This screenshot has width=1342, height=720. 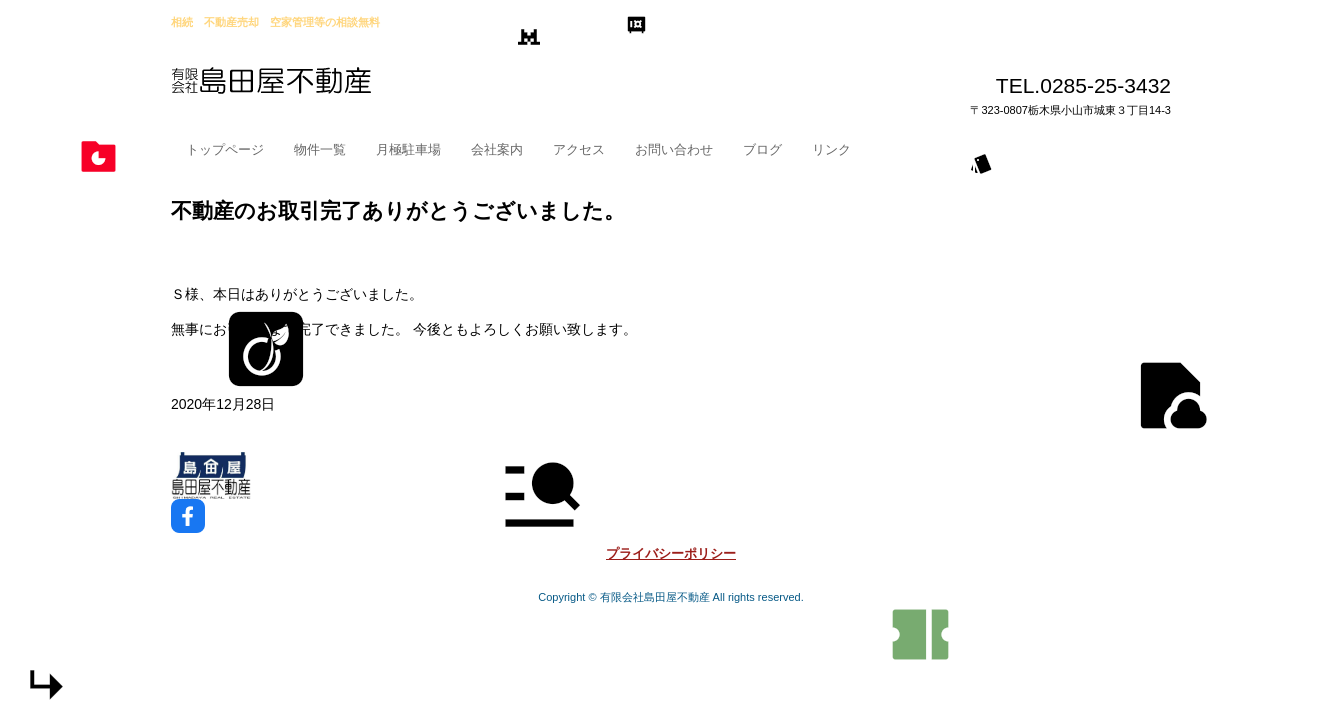 What do you see at coordinates (539, 496) in the screenshot?
I see `search within menu options` at bounding box center [539, 496].